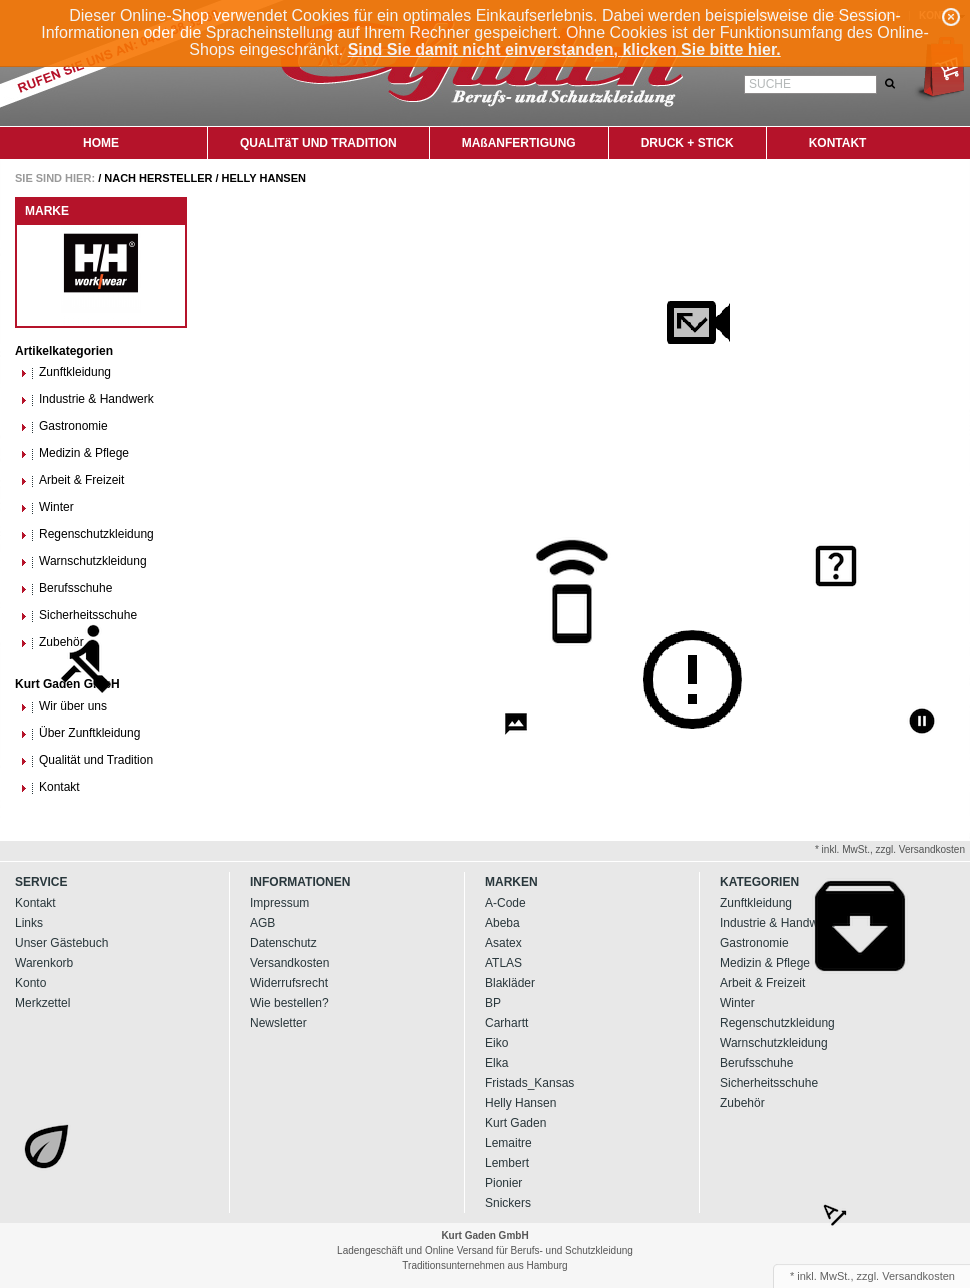  What do you see at coordinates (834, 1214) in the screenshot?
I see `rotate text at an upward angle` at bounding box center [834, 1214].